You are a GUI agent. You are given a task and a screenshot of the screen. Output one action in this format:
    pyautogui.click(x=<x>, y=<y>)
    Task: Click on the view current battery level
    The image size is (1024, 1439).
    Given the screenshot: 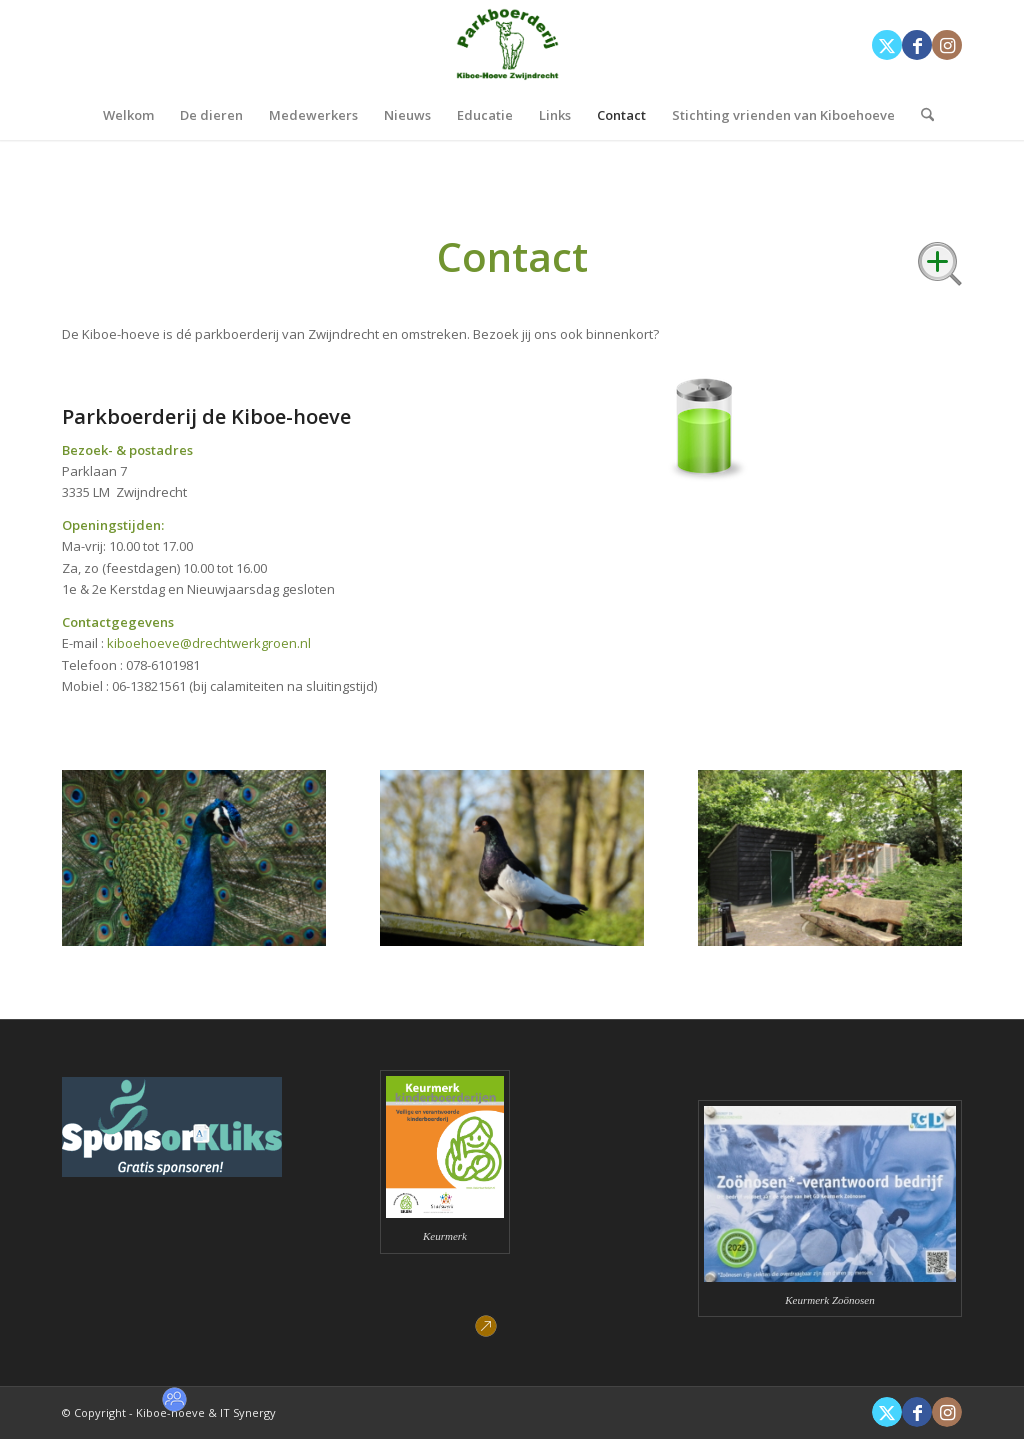 What is the action you would take?
    pyautogui.click(x=704, y=426)
    